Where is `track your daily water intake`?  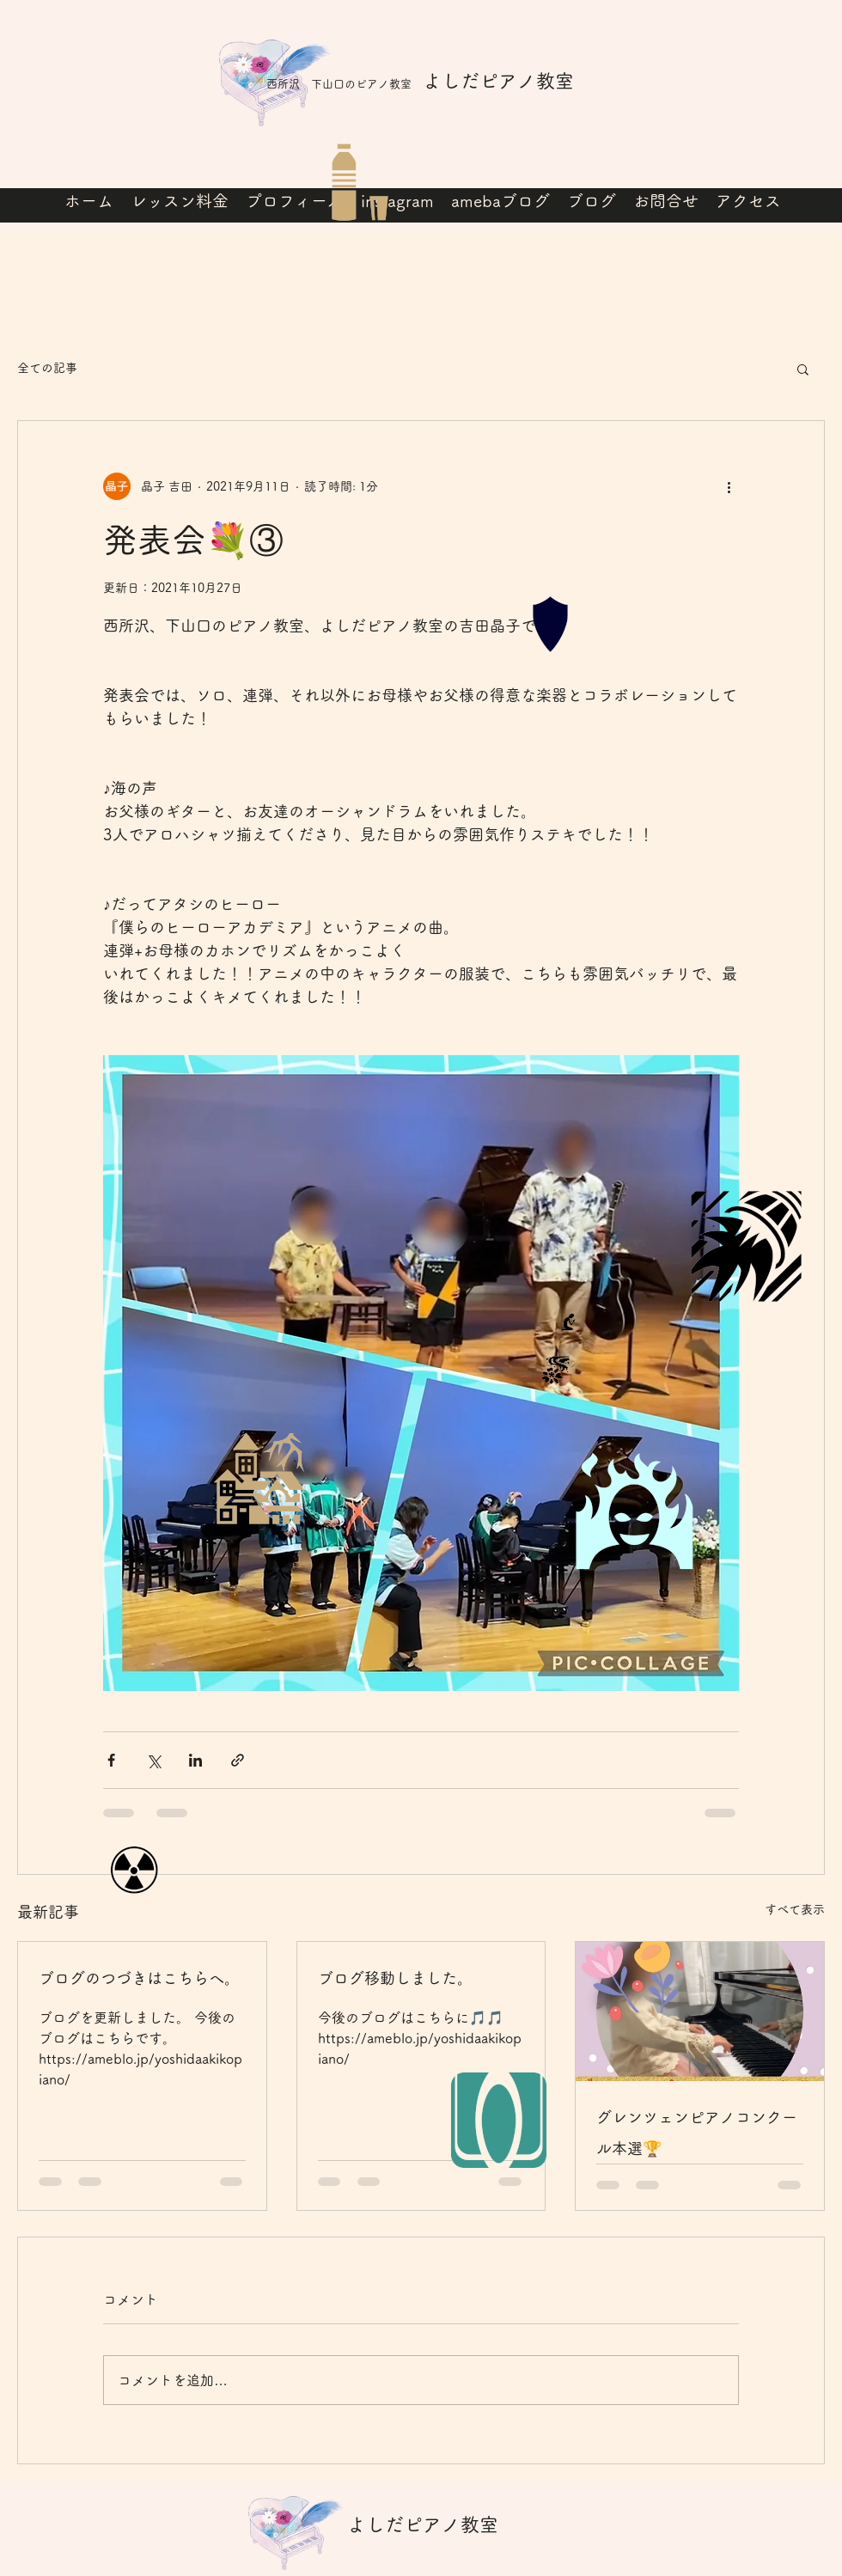 track your daily water intake is located at coordinates (360, 181).